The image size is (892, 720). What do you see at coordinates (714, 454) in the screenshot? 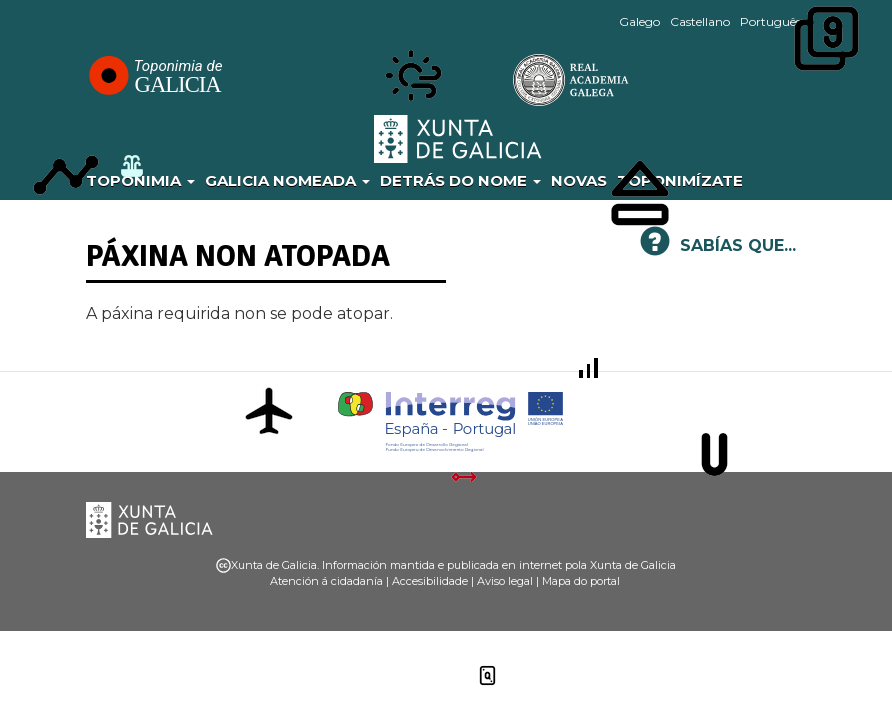
I see `indicates an item starting with the letter u` at bounding box center [714, 454].